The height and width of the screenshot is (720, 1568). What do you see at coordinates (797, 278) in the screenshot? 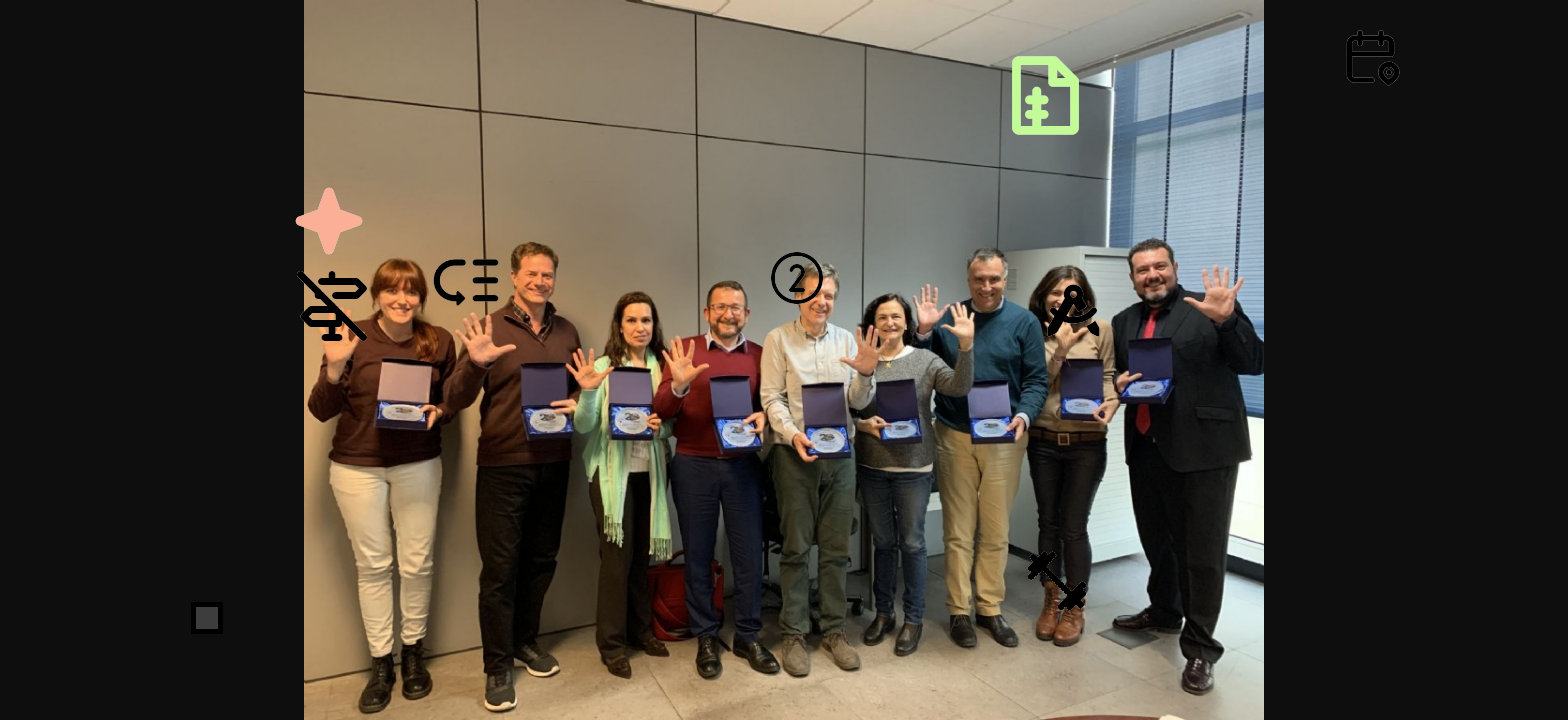
I see `indicates step two in a multi-step process` at bounding box center [797, 278].